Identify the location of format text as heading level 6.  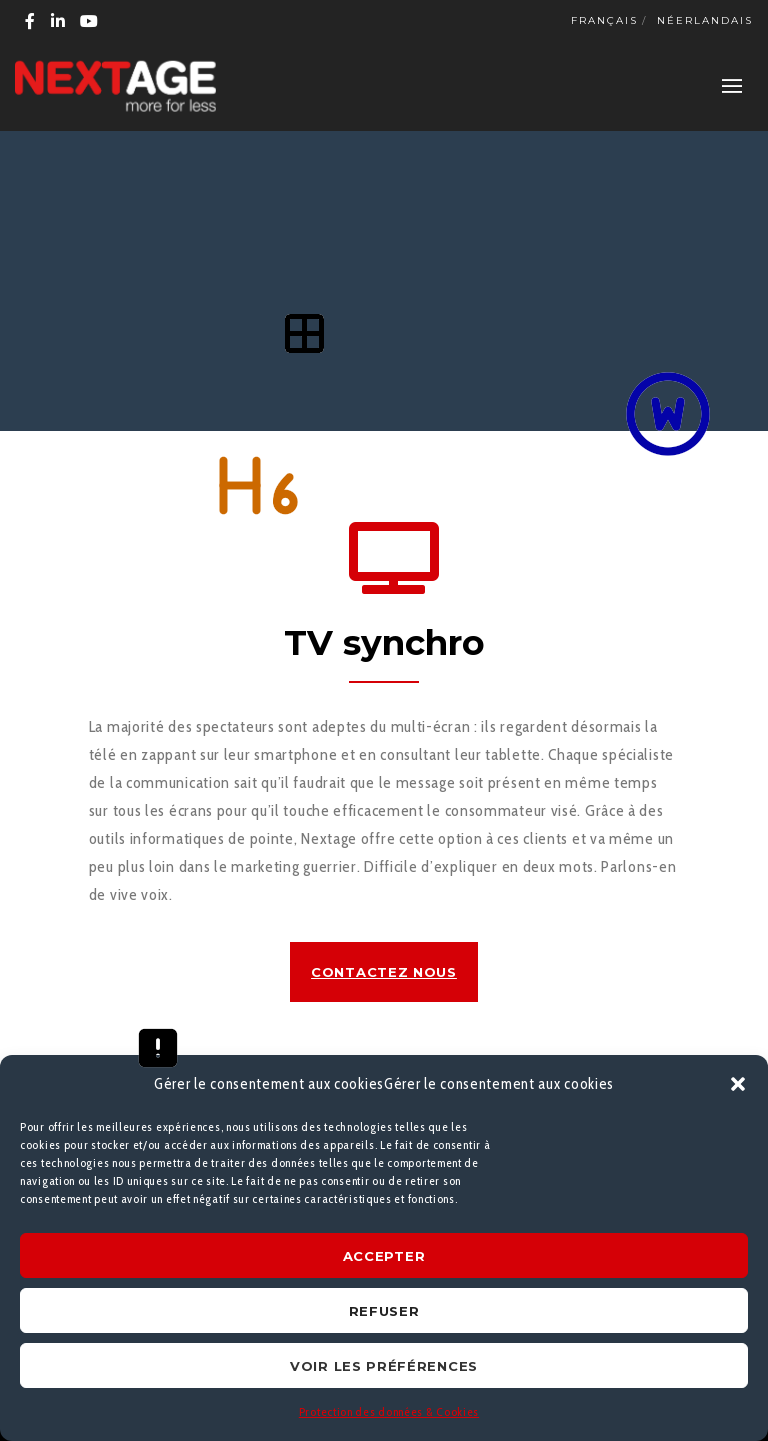
(256, 485).